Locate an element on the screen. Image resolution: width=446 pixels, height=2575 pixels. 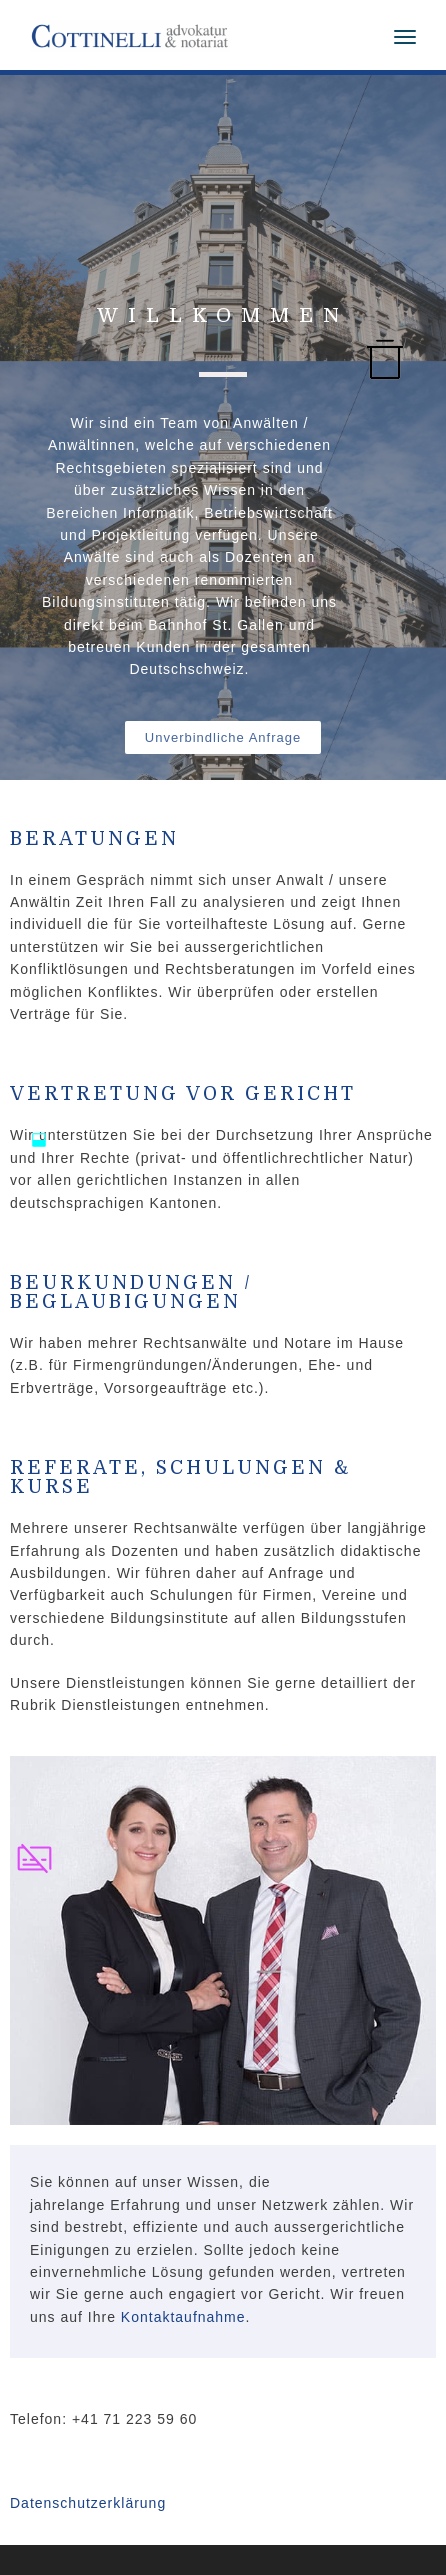
delete this item is located at coordinates (385, 361).